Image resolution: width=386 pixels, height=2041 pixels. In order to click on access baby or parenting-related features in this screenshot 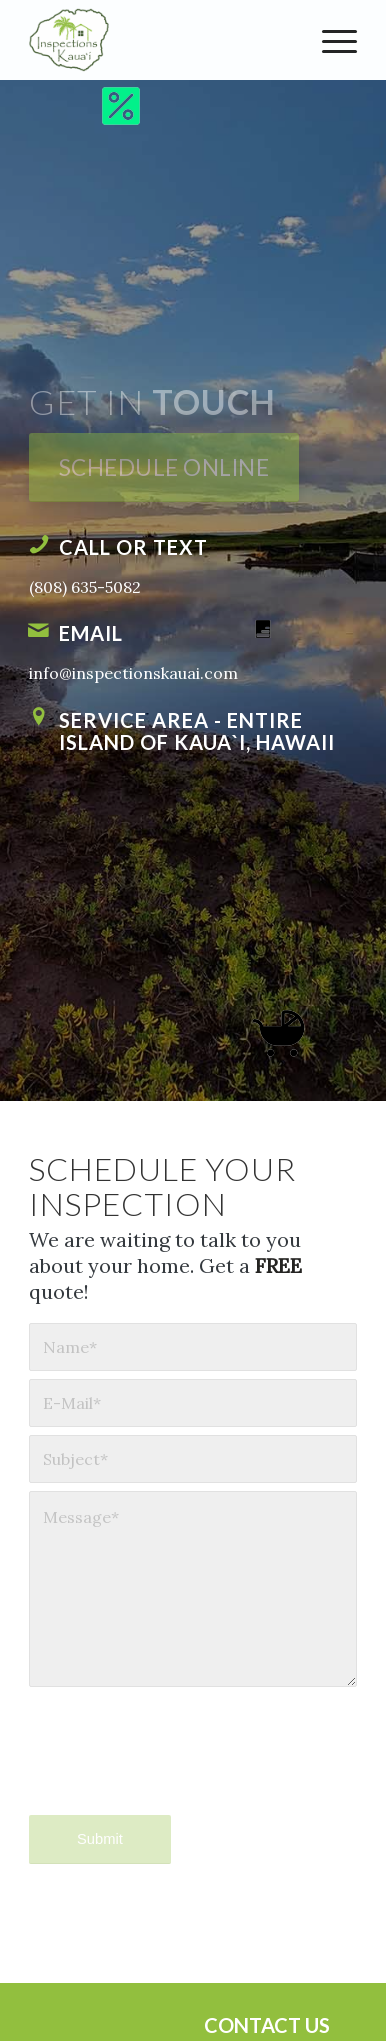, I will do `click(279, 1031)`.